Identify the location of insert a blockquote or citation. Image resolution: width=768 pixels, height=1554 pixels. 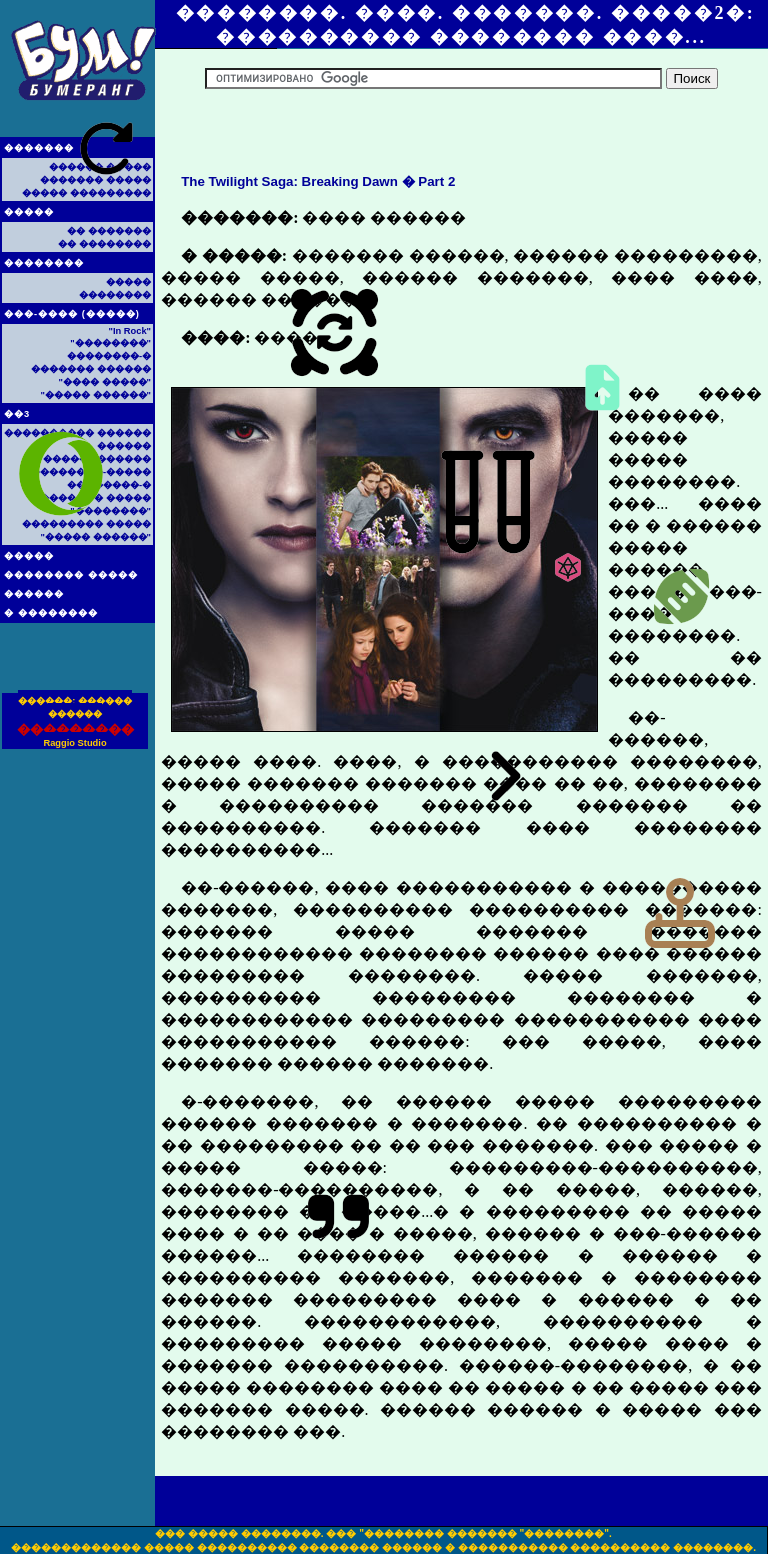
(338, 1216).